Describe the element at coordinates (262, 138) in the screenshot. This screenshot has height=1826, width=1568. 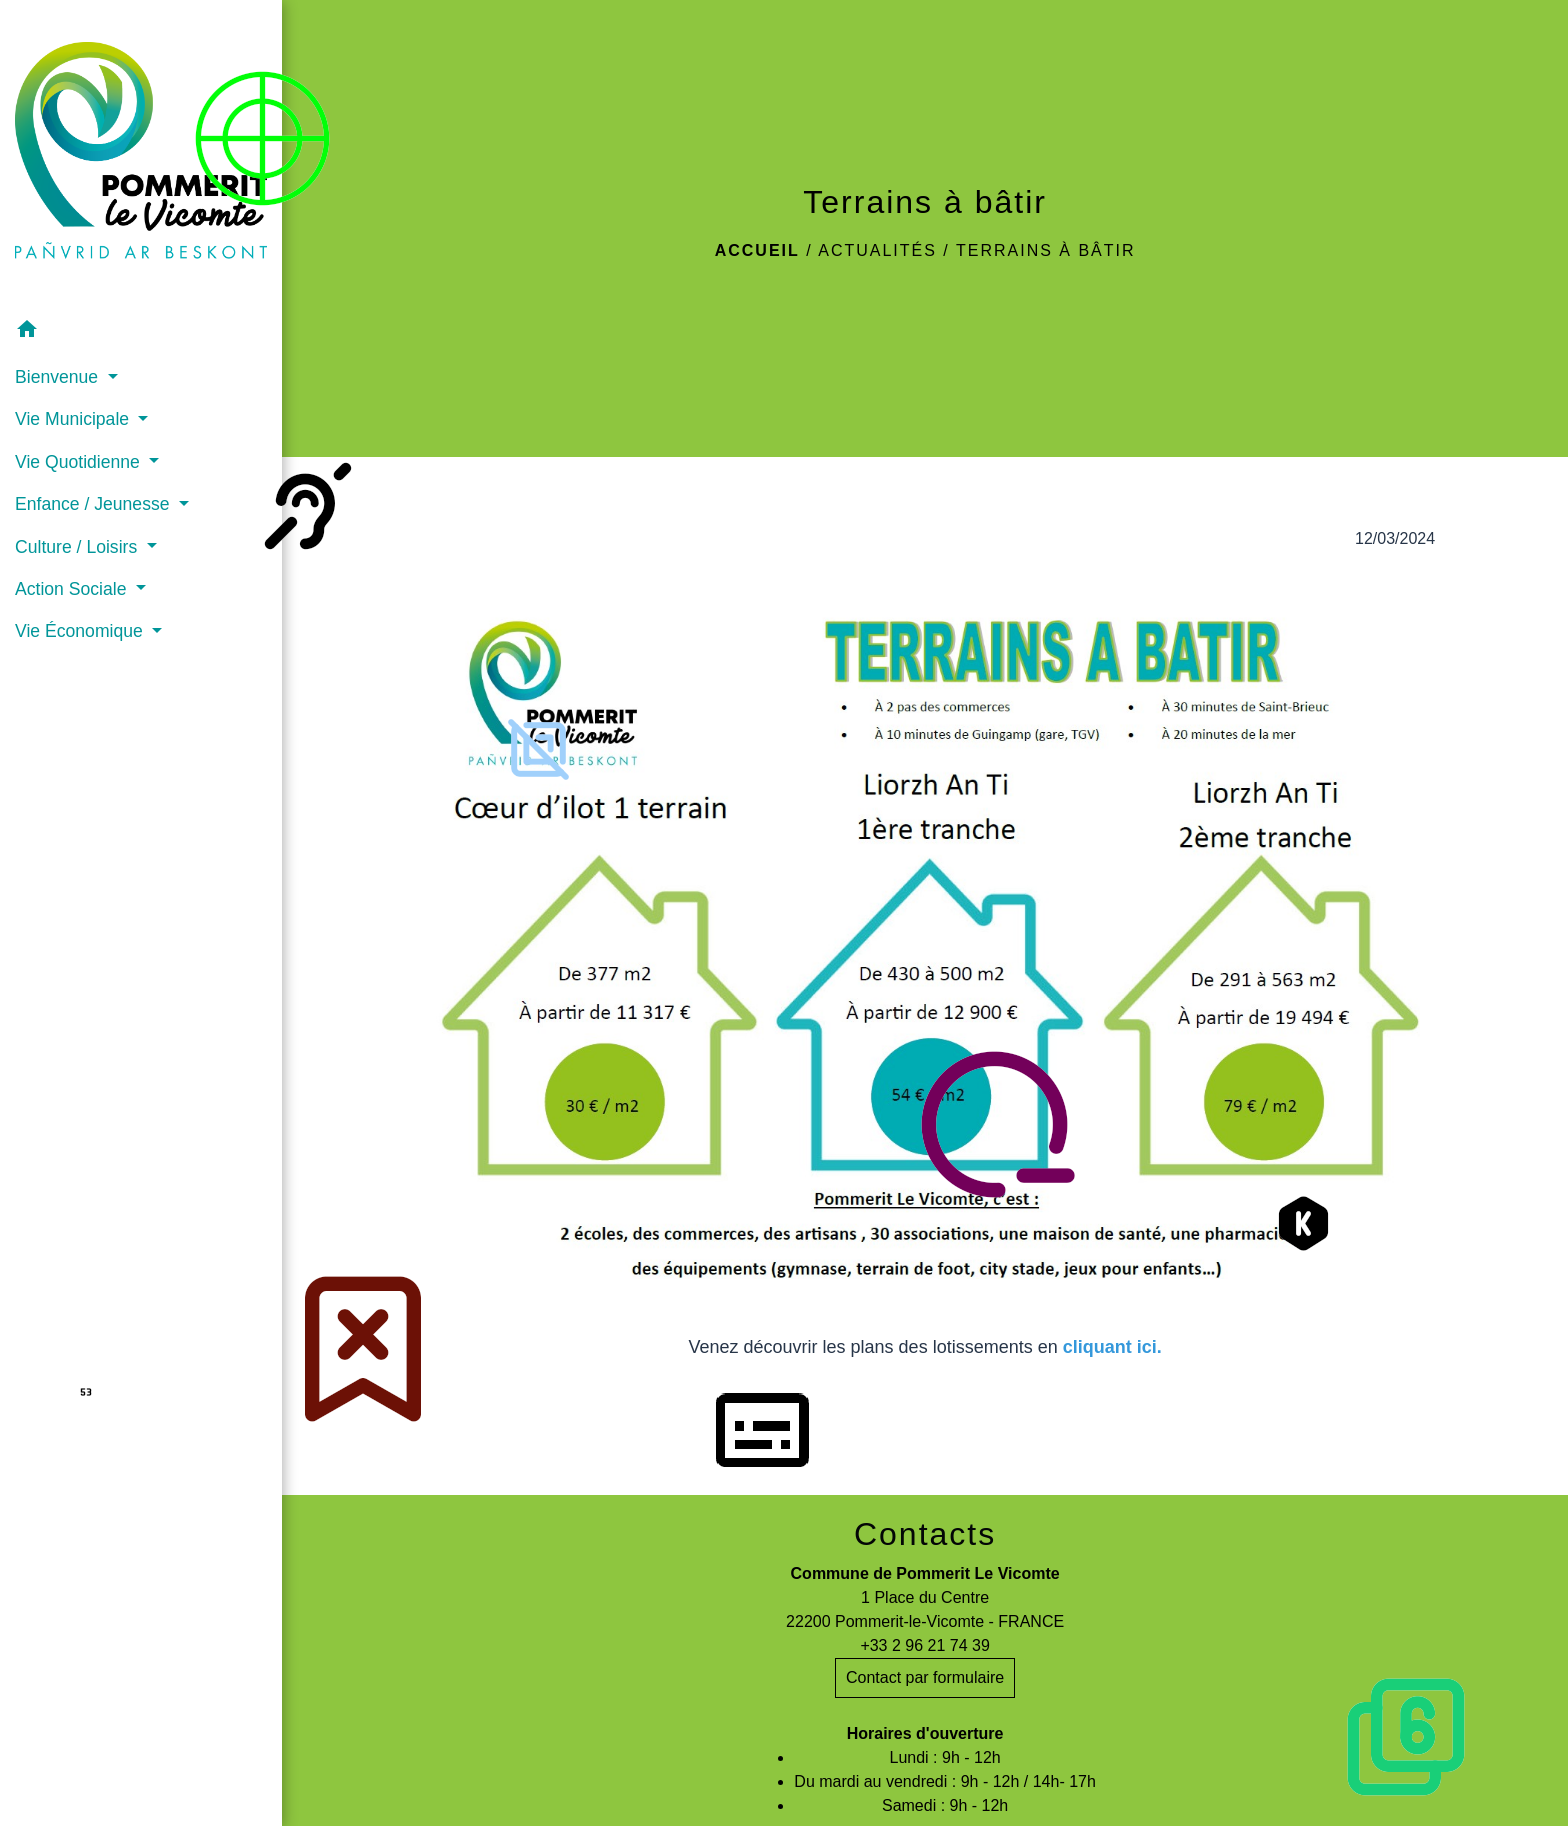
I see `view polar chart or radar graph data` at that location.